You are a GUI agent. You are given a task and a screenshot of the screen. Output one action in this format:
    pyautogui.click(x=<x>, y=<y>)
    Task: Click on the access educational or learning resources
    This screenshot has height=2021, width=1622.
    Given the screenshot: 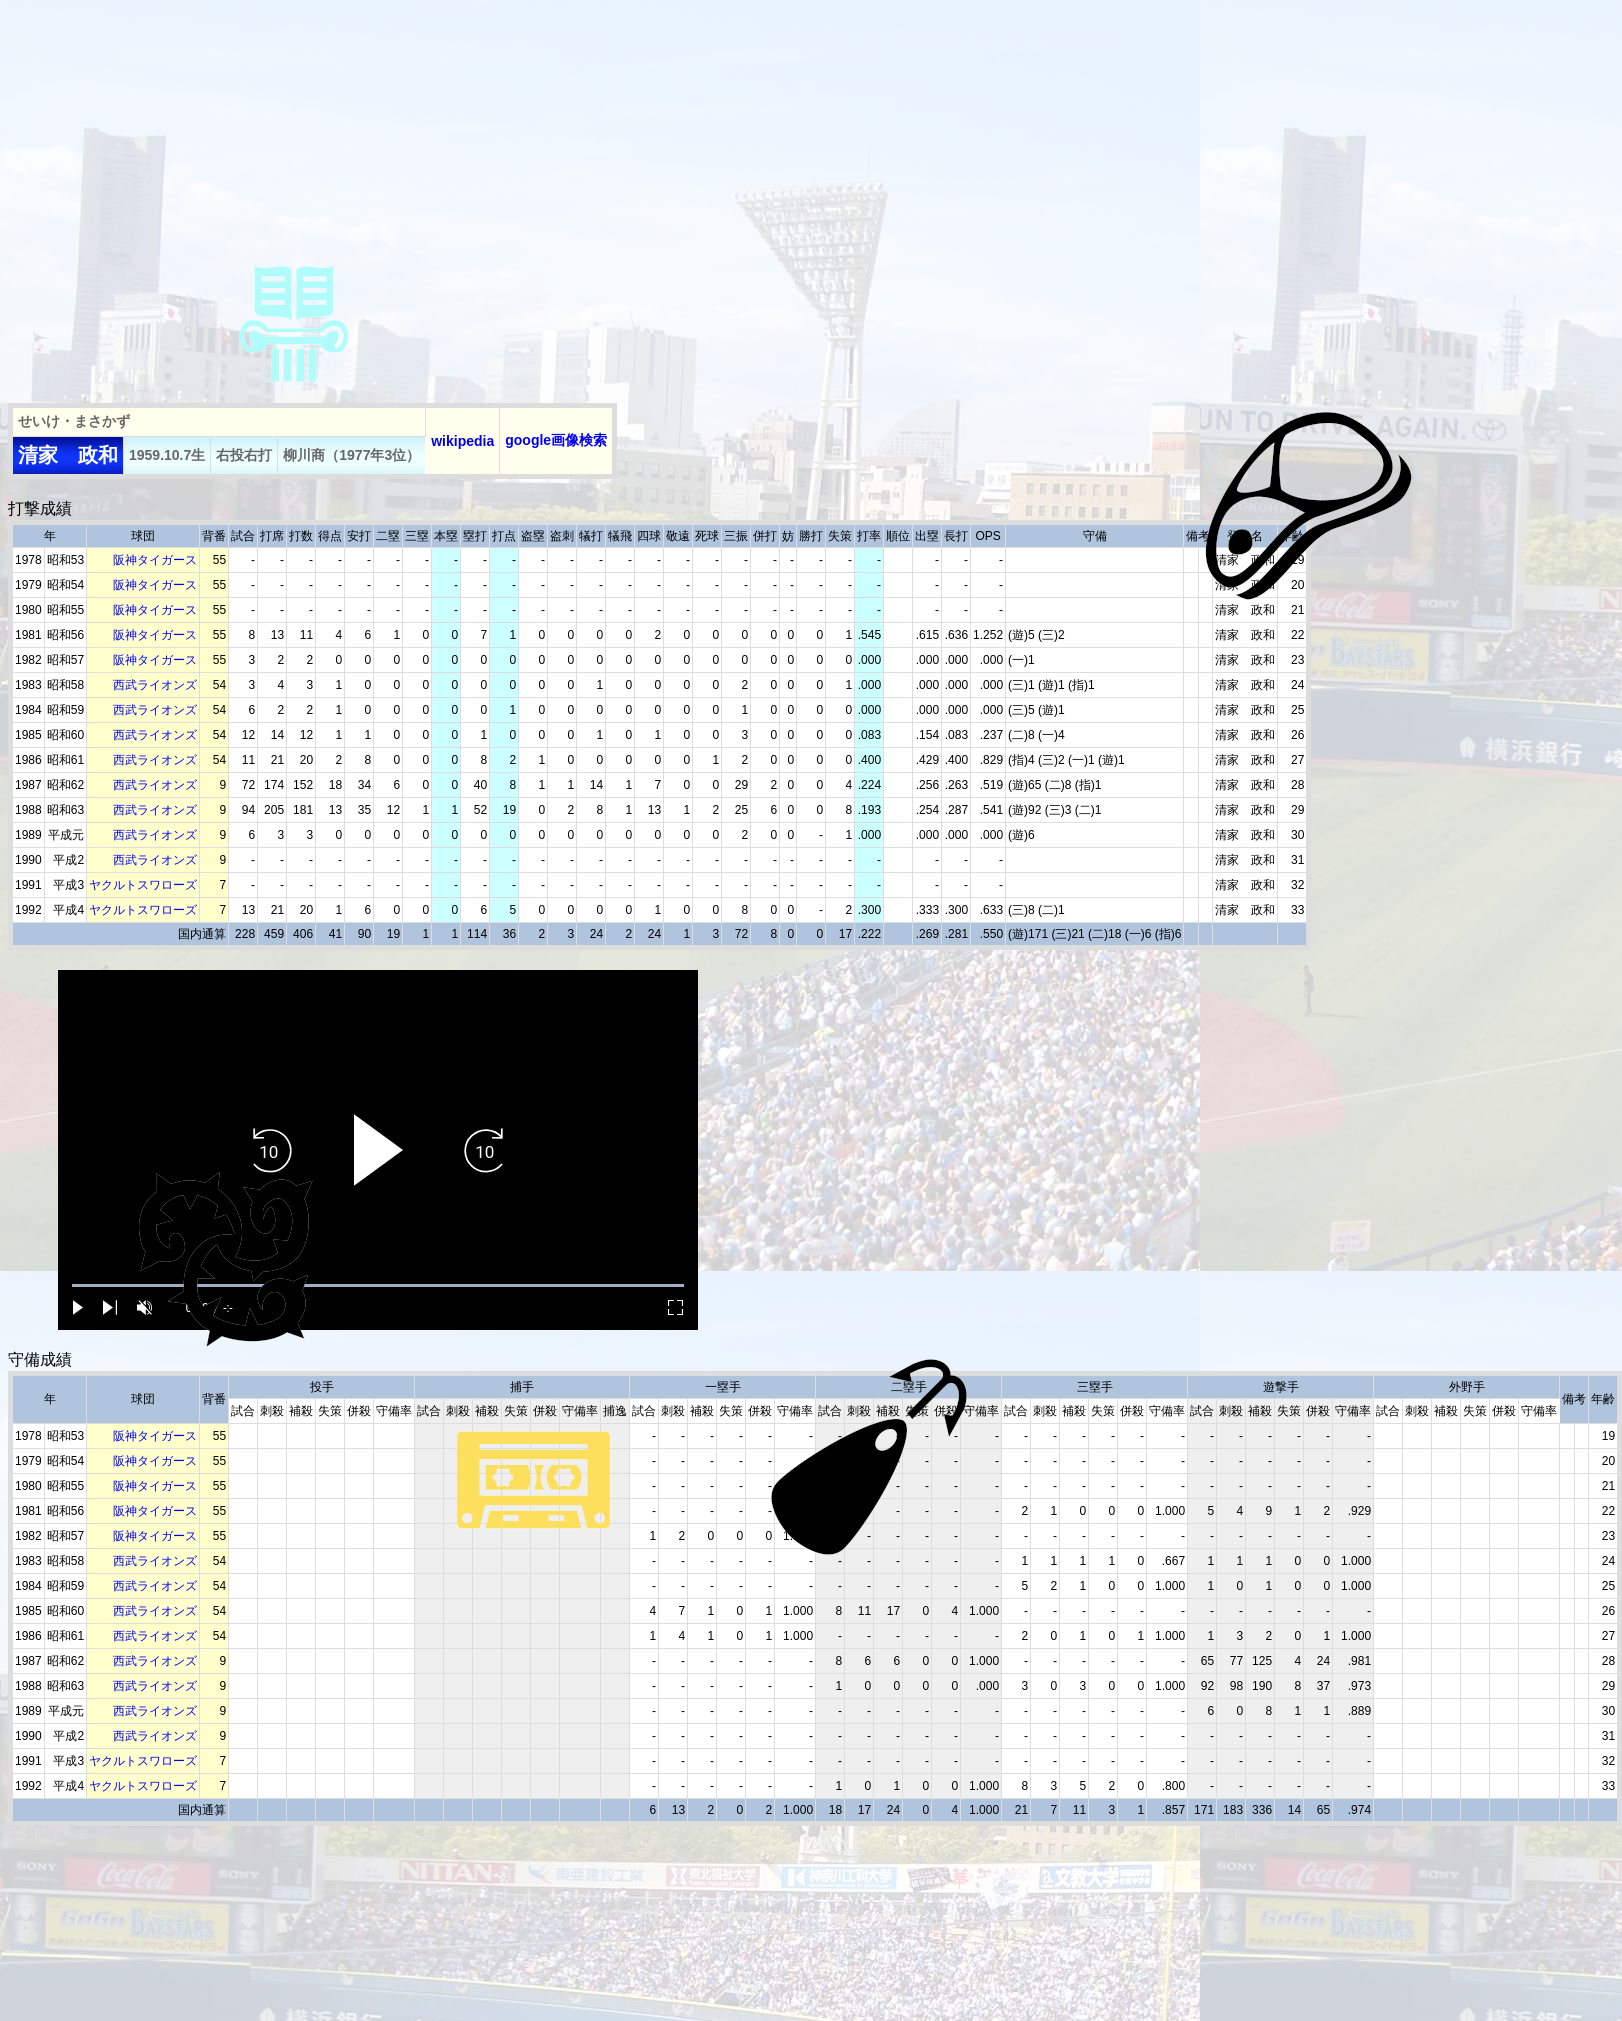 What is the action you would take?
    pyautogui.click(x=294, y=322)
    